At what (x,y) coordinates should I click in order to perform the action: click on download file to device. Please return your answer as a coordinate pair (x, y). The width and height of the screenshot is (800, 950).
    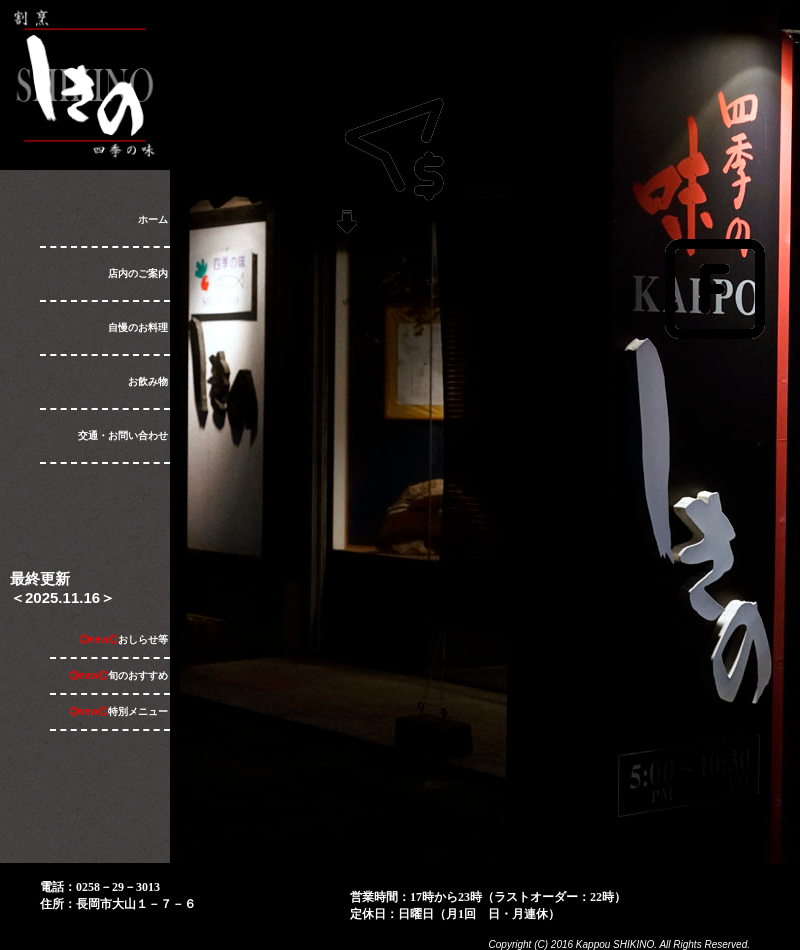
    Looking at the image, I should click on (347, 222).